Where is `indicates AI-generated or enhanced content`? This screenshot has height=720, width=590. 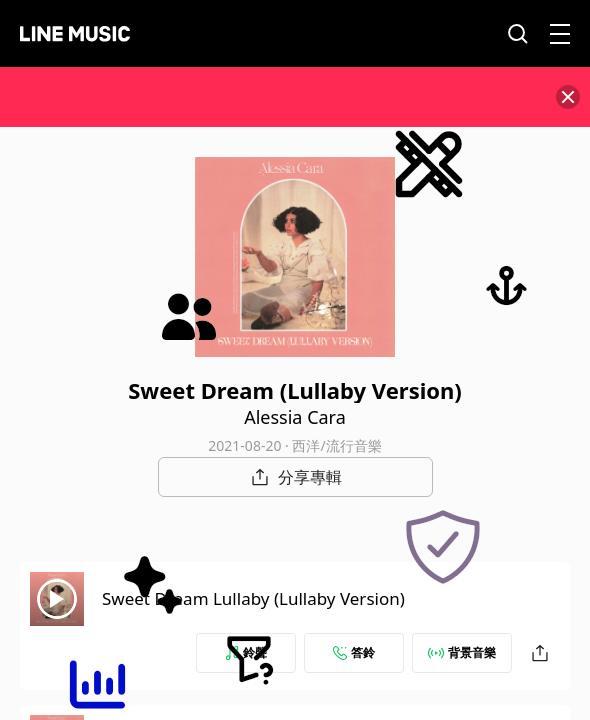 indicates AI-generated or enhanced content is located at coordinates (153, 585).